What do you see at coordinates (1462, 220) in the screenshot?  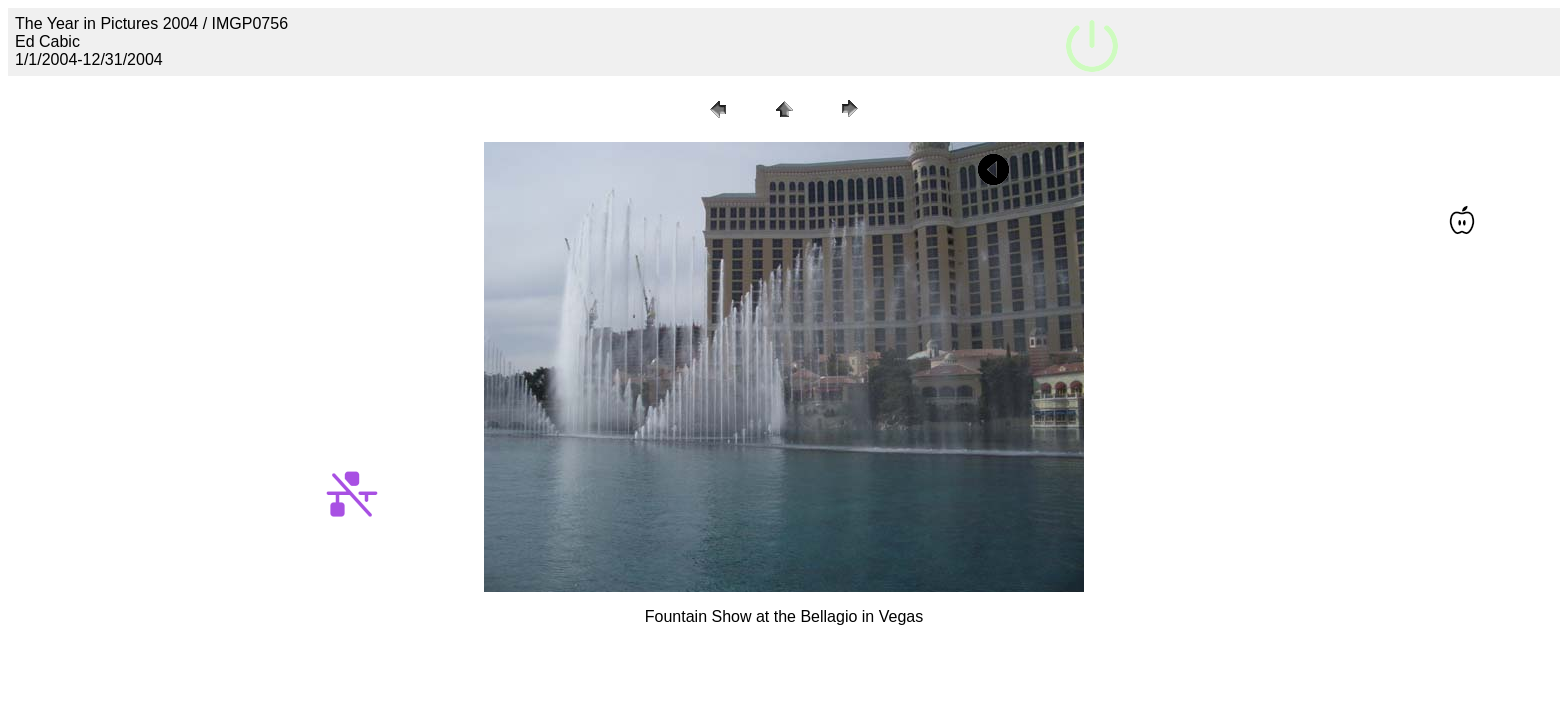 I see `view nutrition information` at bounding box center [1462, 220].